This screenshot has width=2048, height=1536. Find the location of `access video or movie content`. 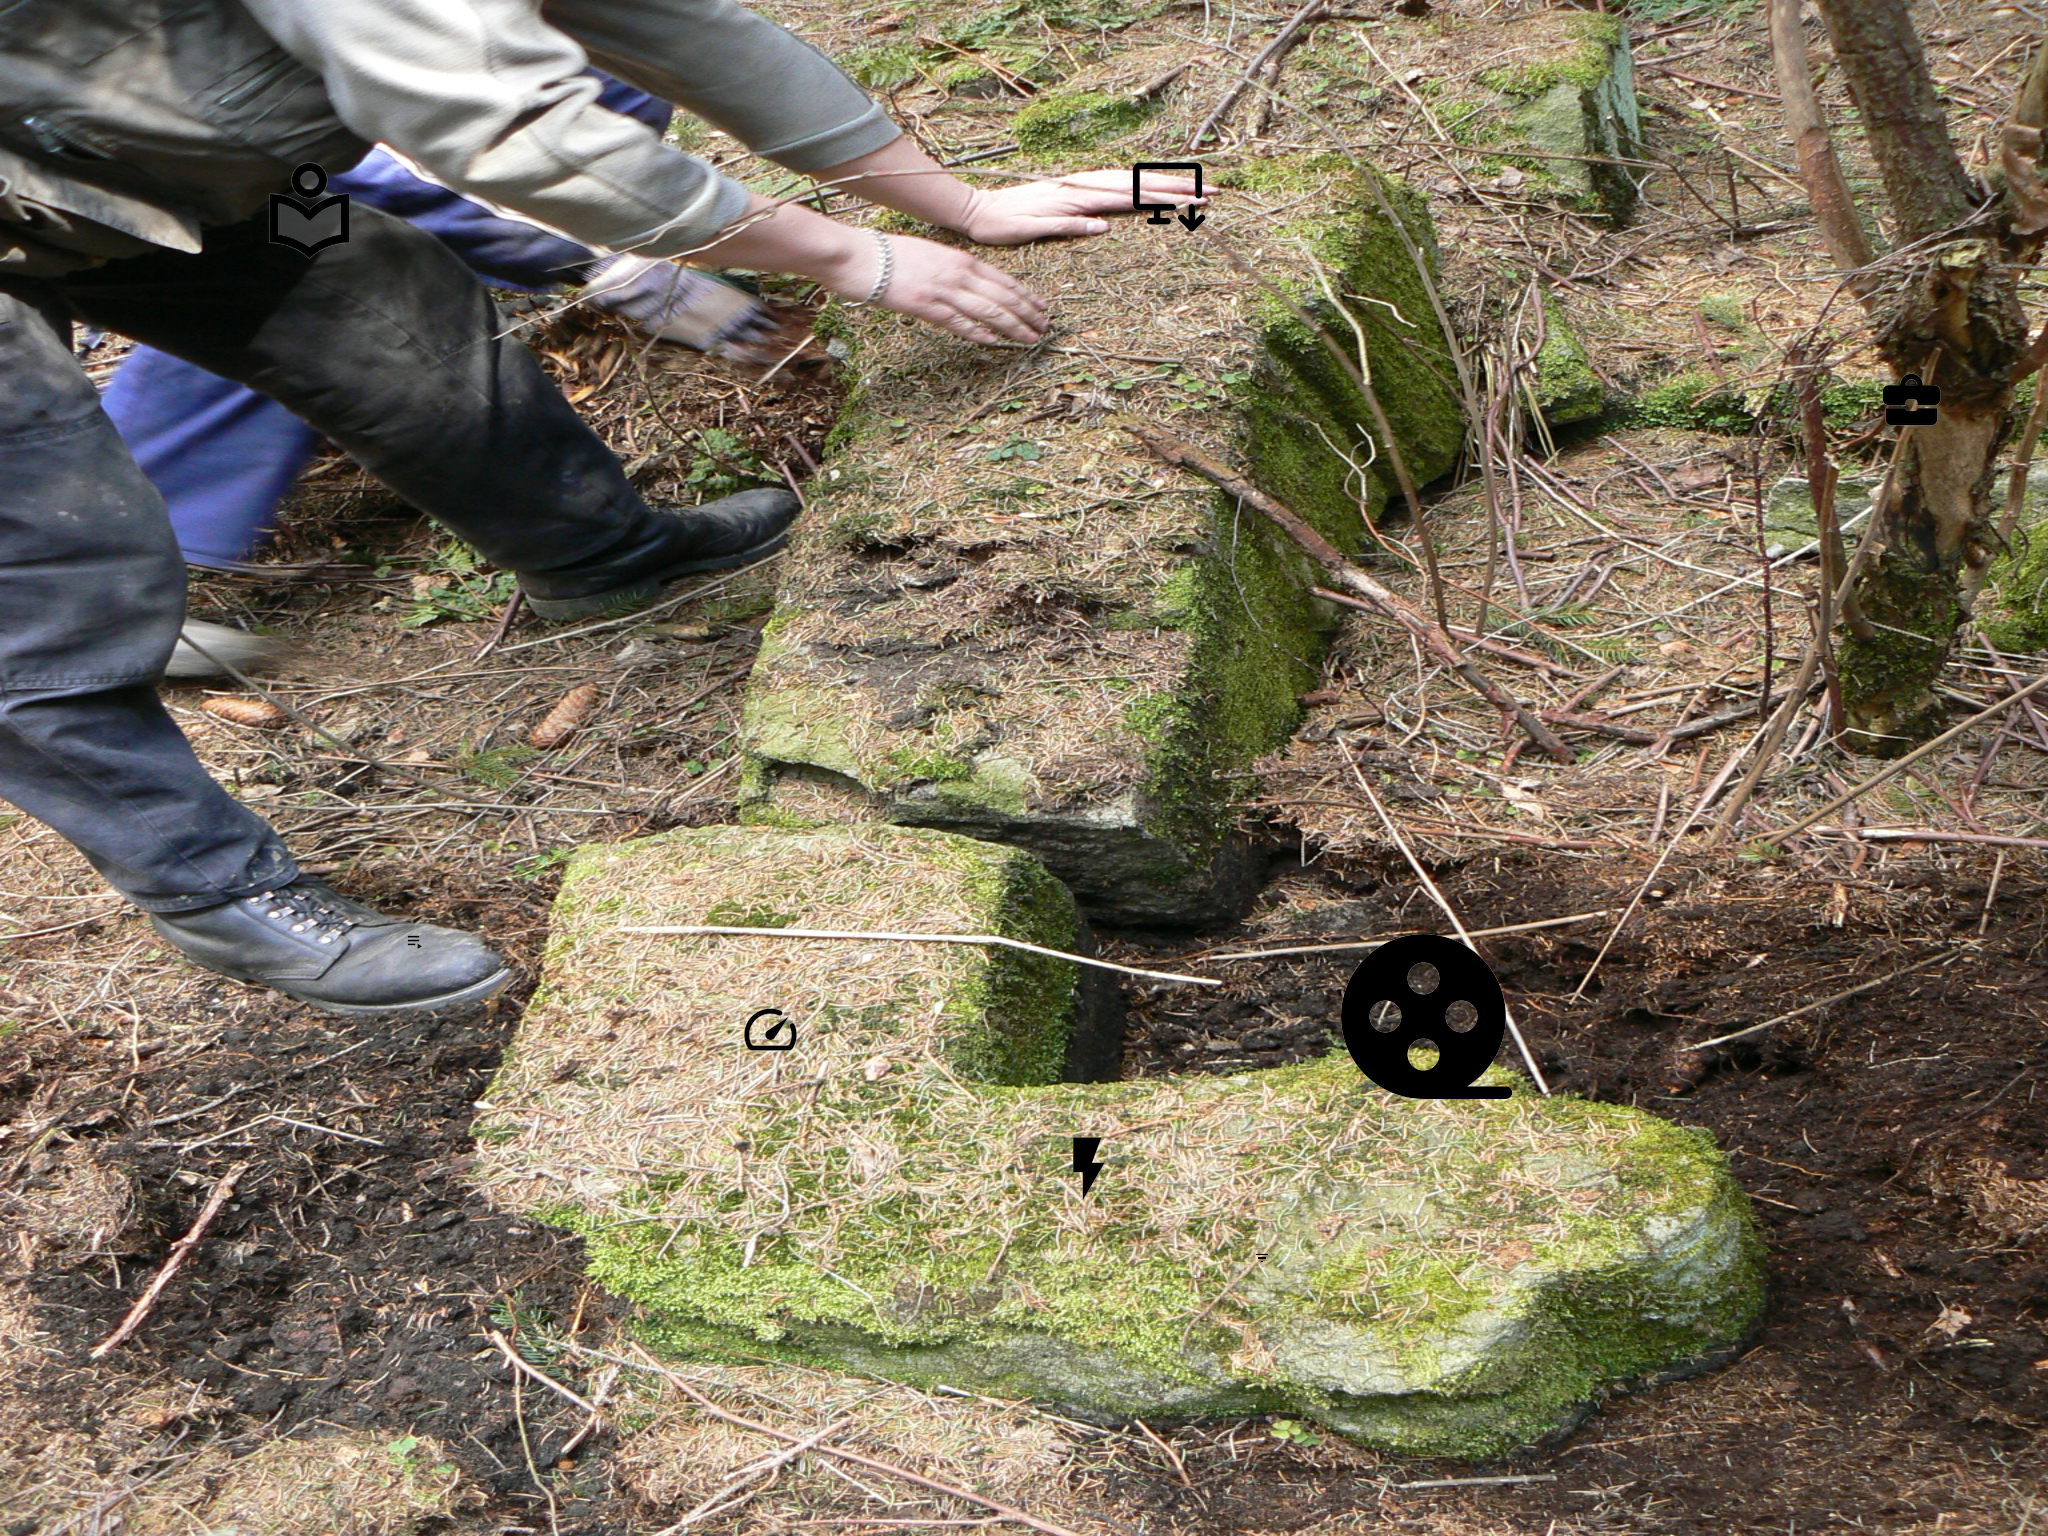

access video or movie content is located at coordinates (1423, 1016).